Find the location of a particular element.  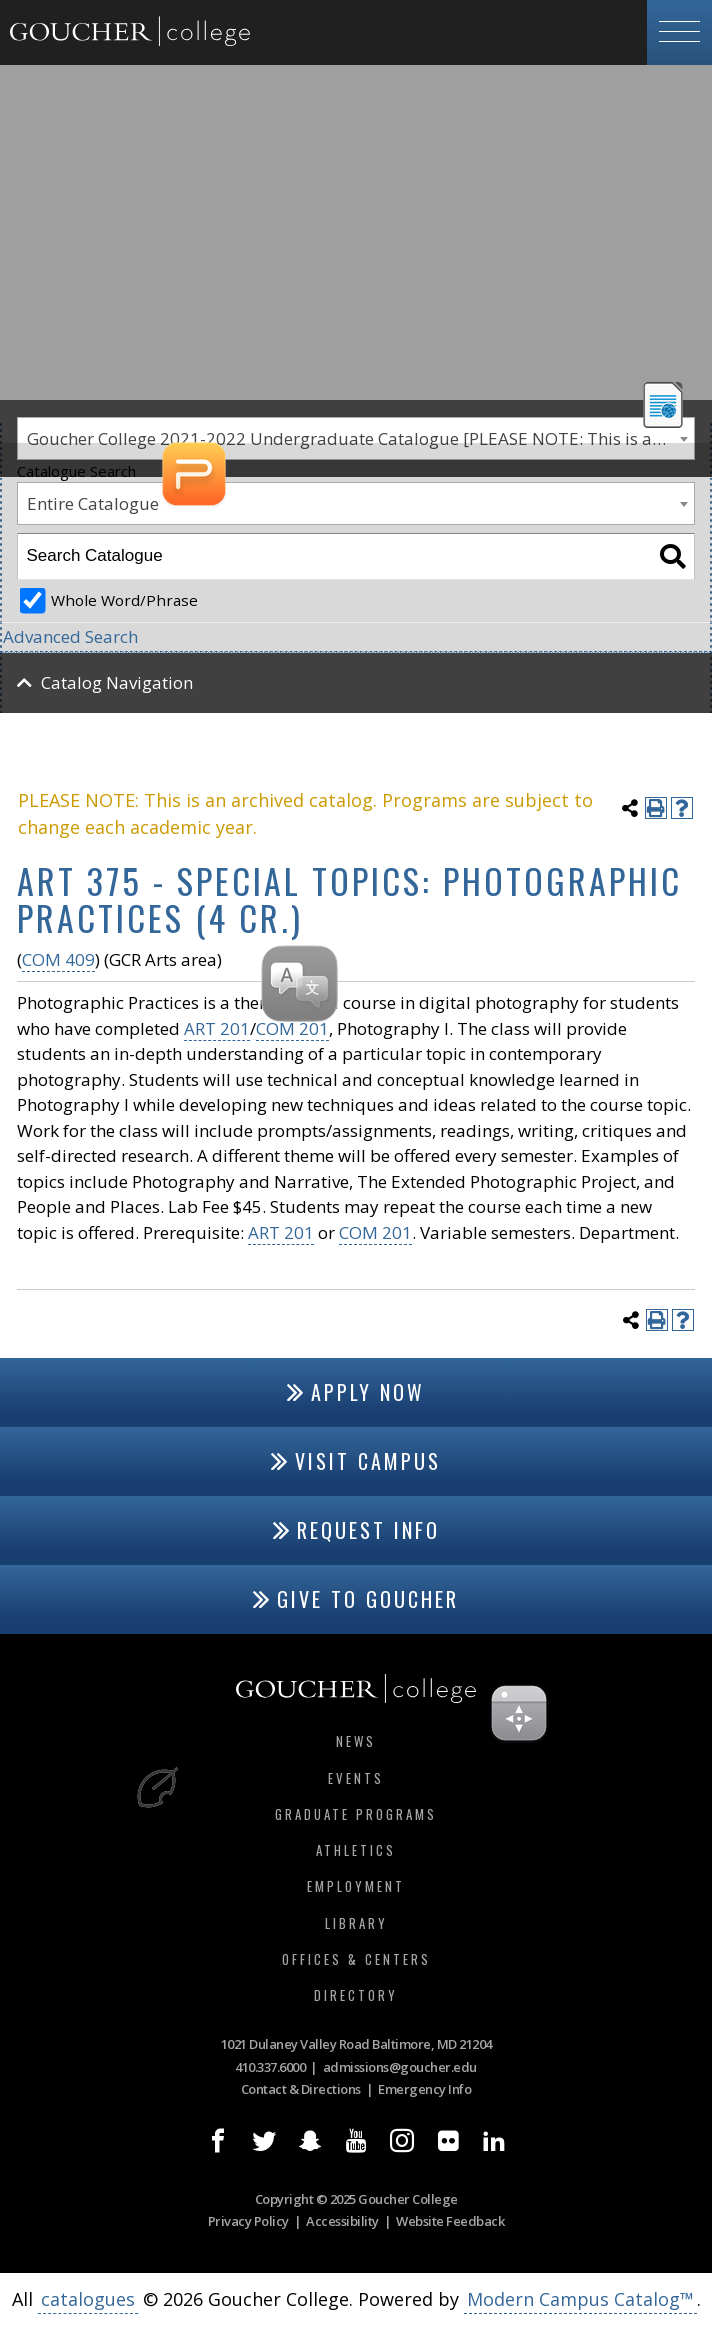

open the translate app is located at coordinates (299, 983).